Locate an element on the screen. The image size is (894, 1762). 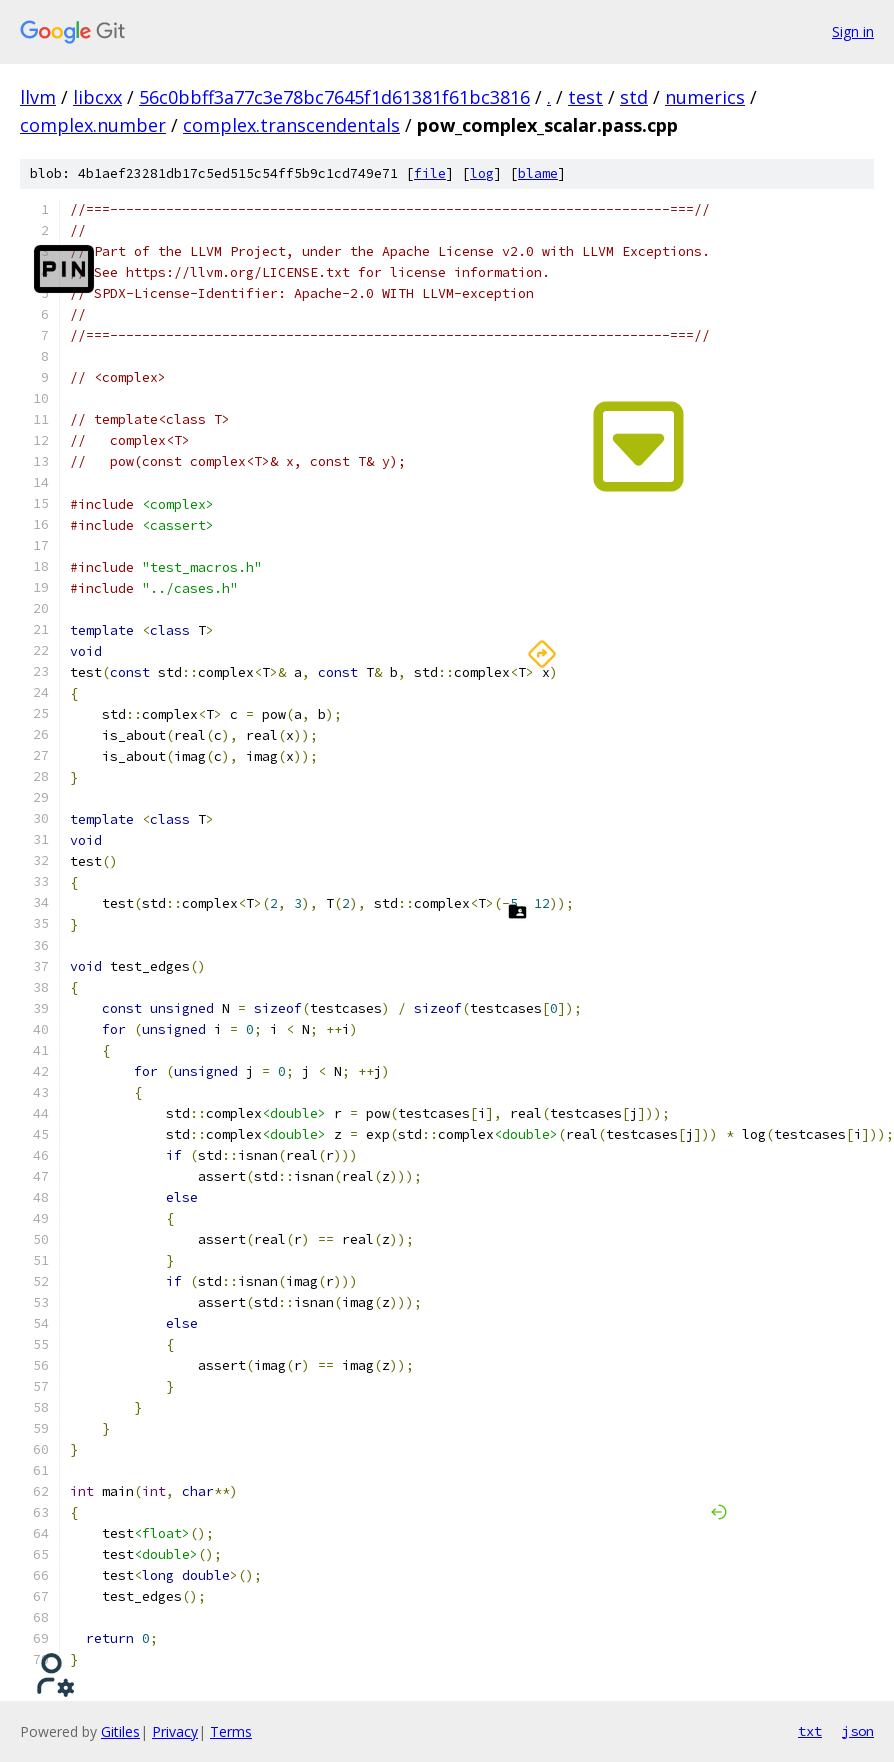
expand dropdown menu is located at coordinates (638, 446).